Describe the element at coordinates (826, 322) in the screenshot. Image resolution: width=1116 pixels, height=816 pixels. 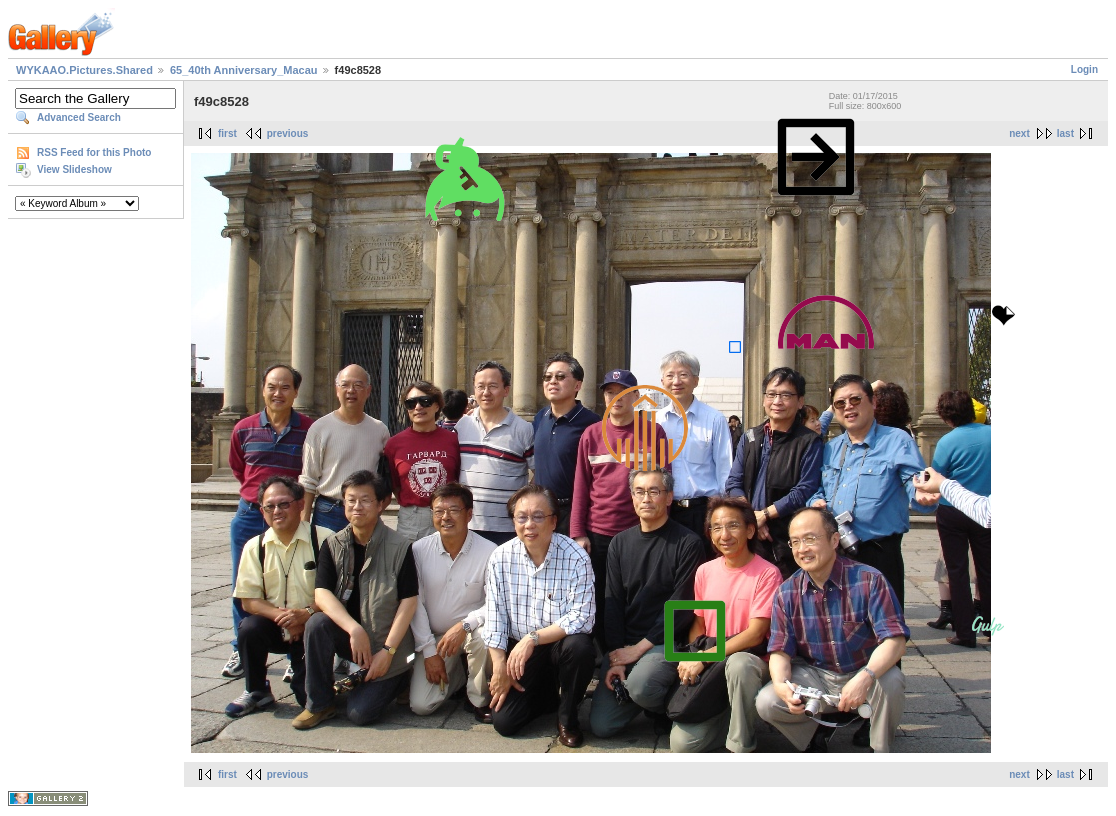
I see `MAN truck and bus company logo` at that location.